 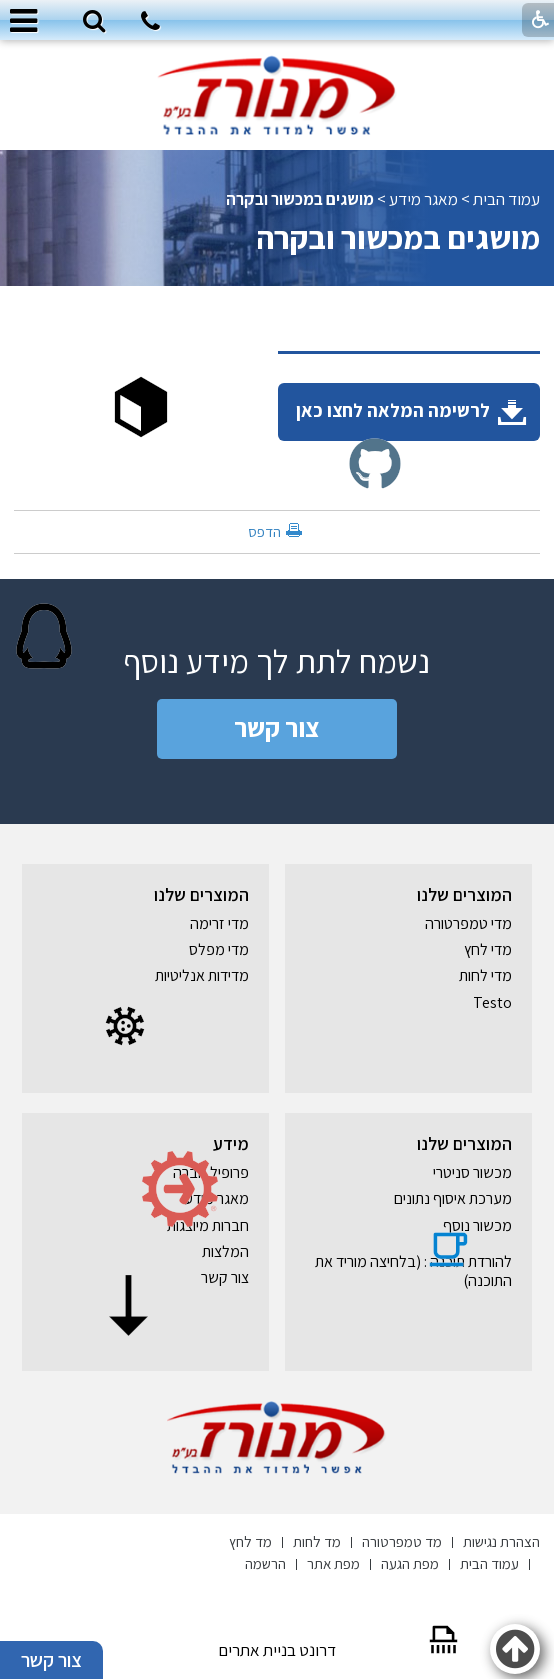 What do you see at coordinates (44, 636) in the screenshot?
I see `open QQ messenger app` at bounding box center [44, 636].